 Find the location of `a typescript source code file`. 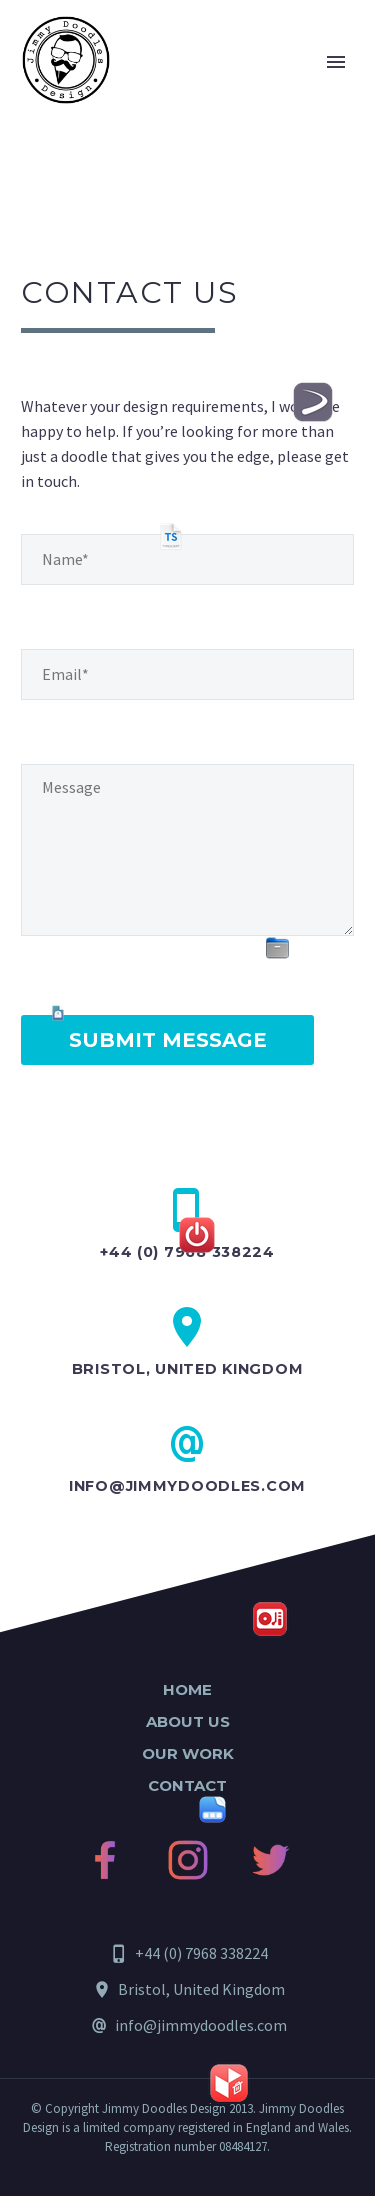

a typescript source code file is located at coordinates (171, 537).